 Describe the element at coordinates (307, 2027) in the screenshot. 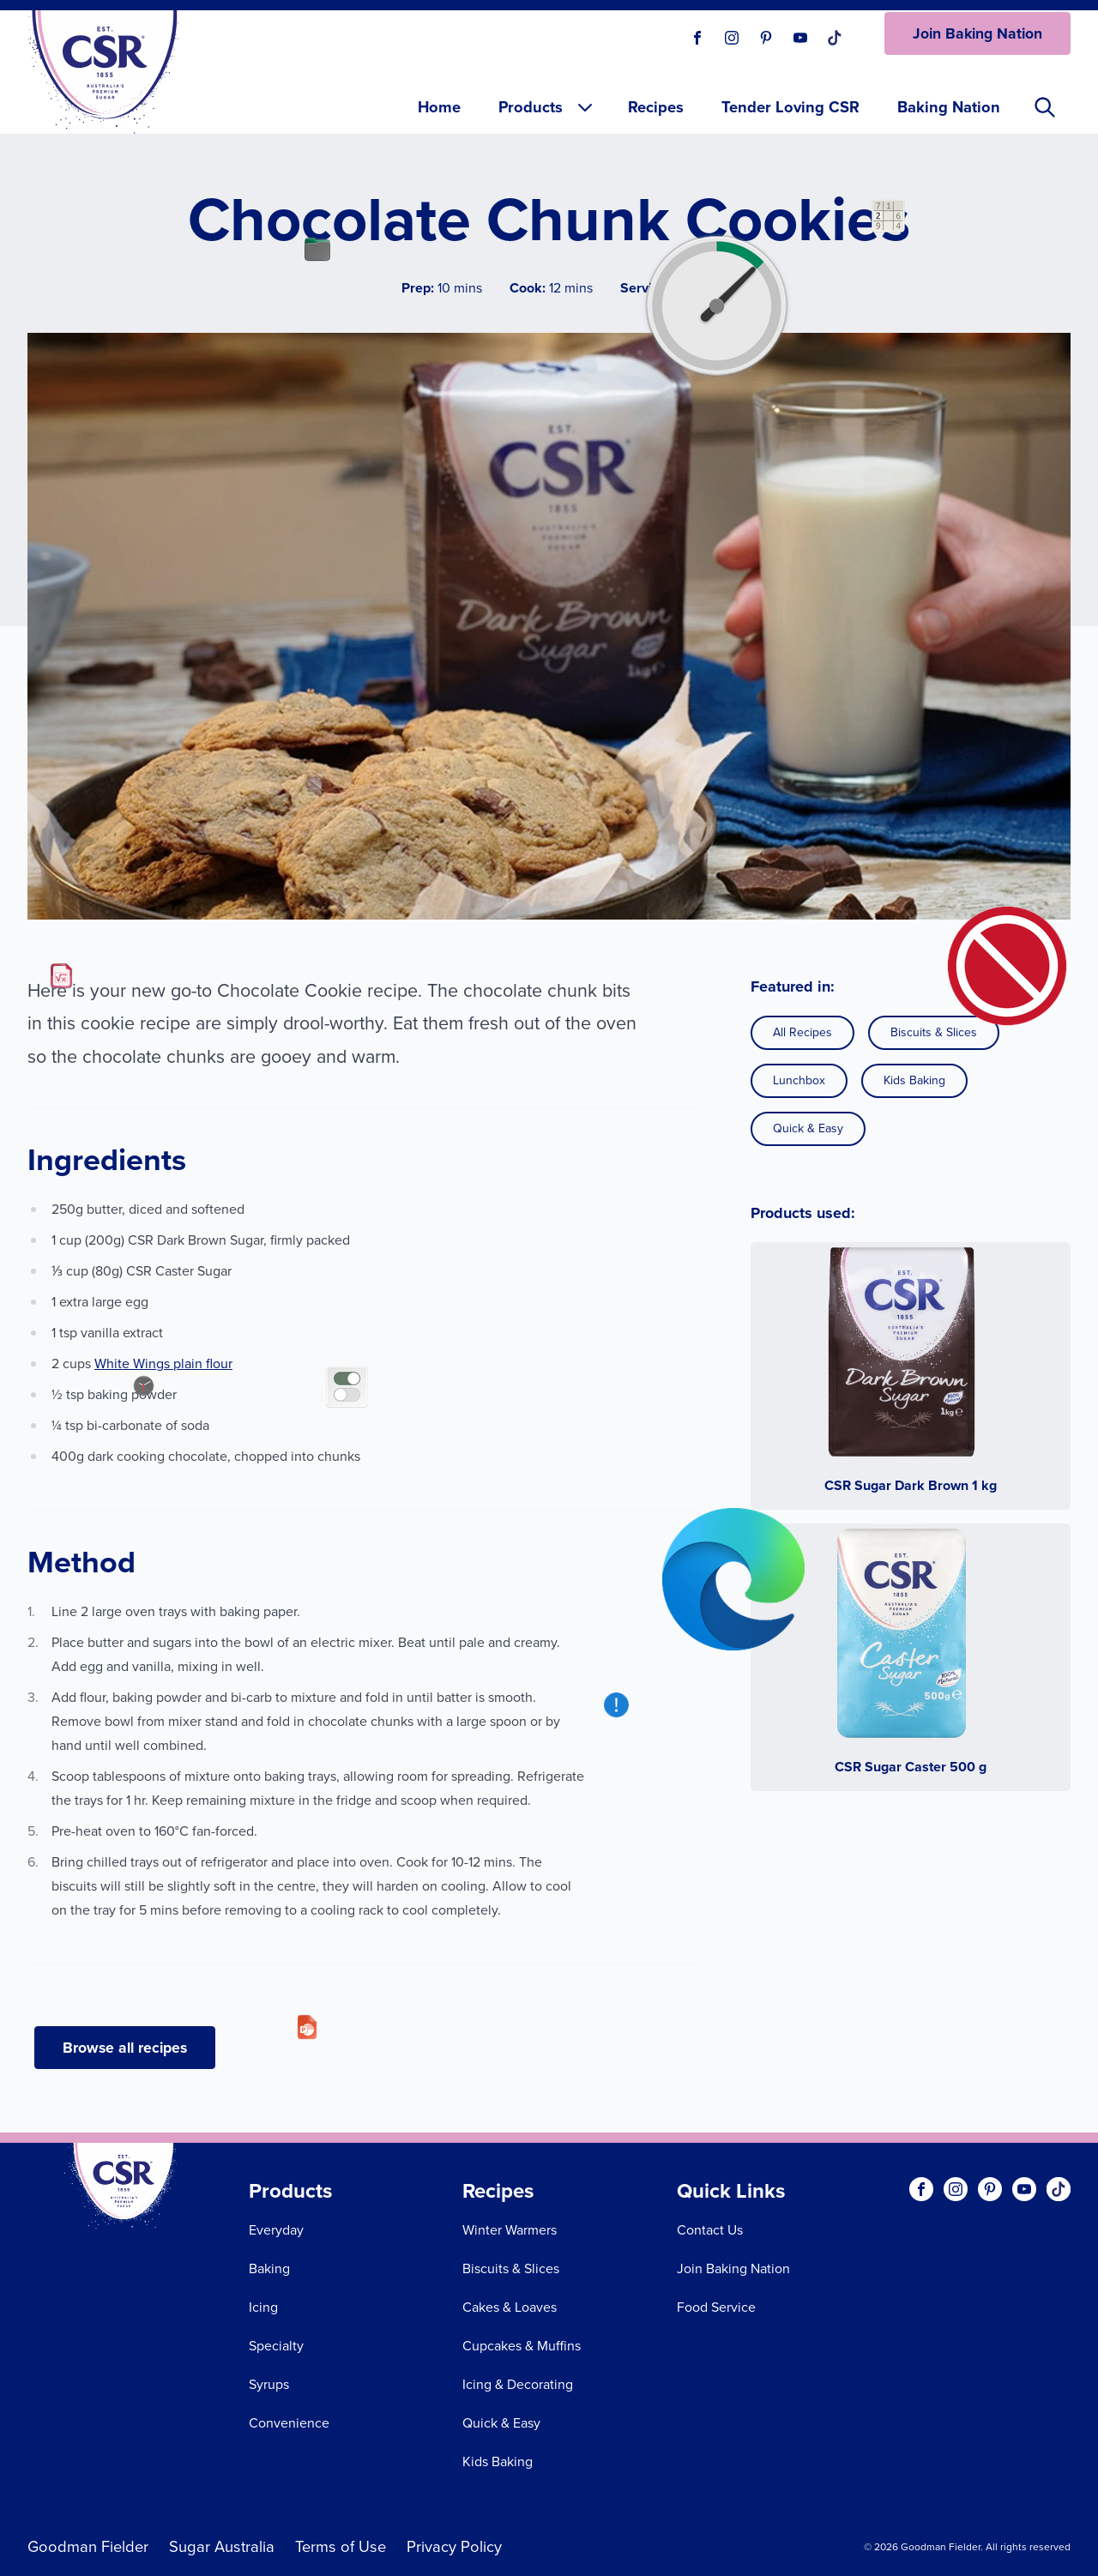

I see `microsoft powerpoint file` at that location.